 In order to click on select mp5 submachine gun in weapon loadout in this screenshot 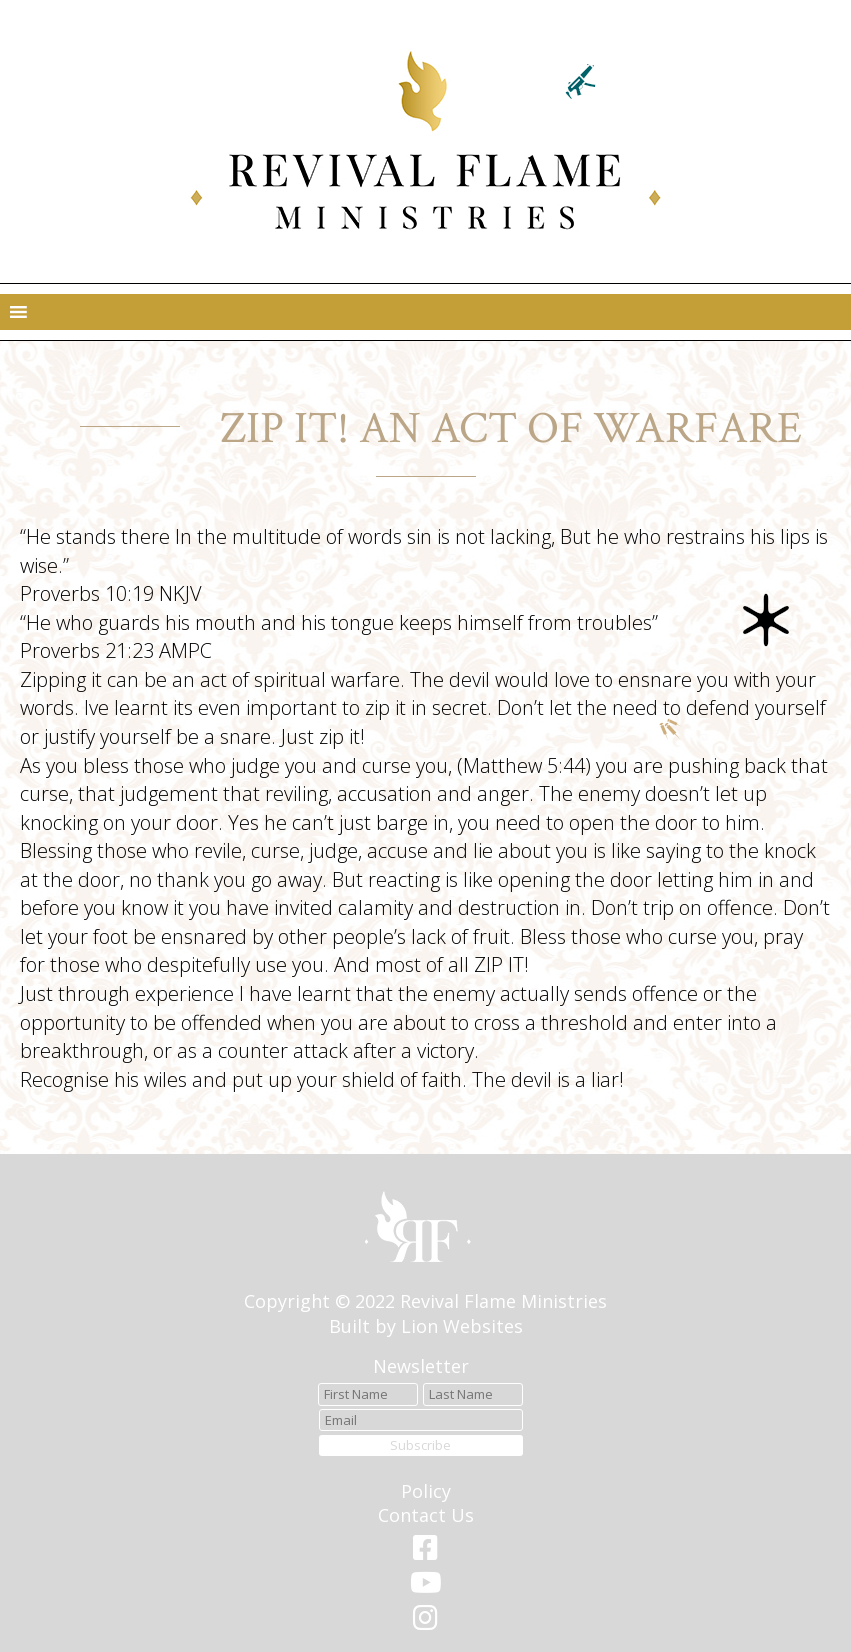, I will do `click(580, 81)`.